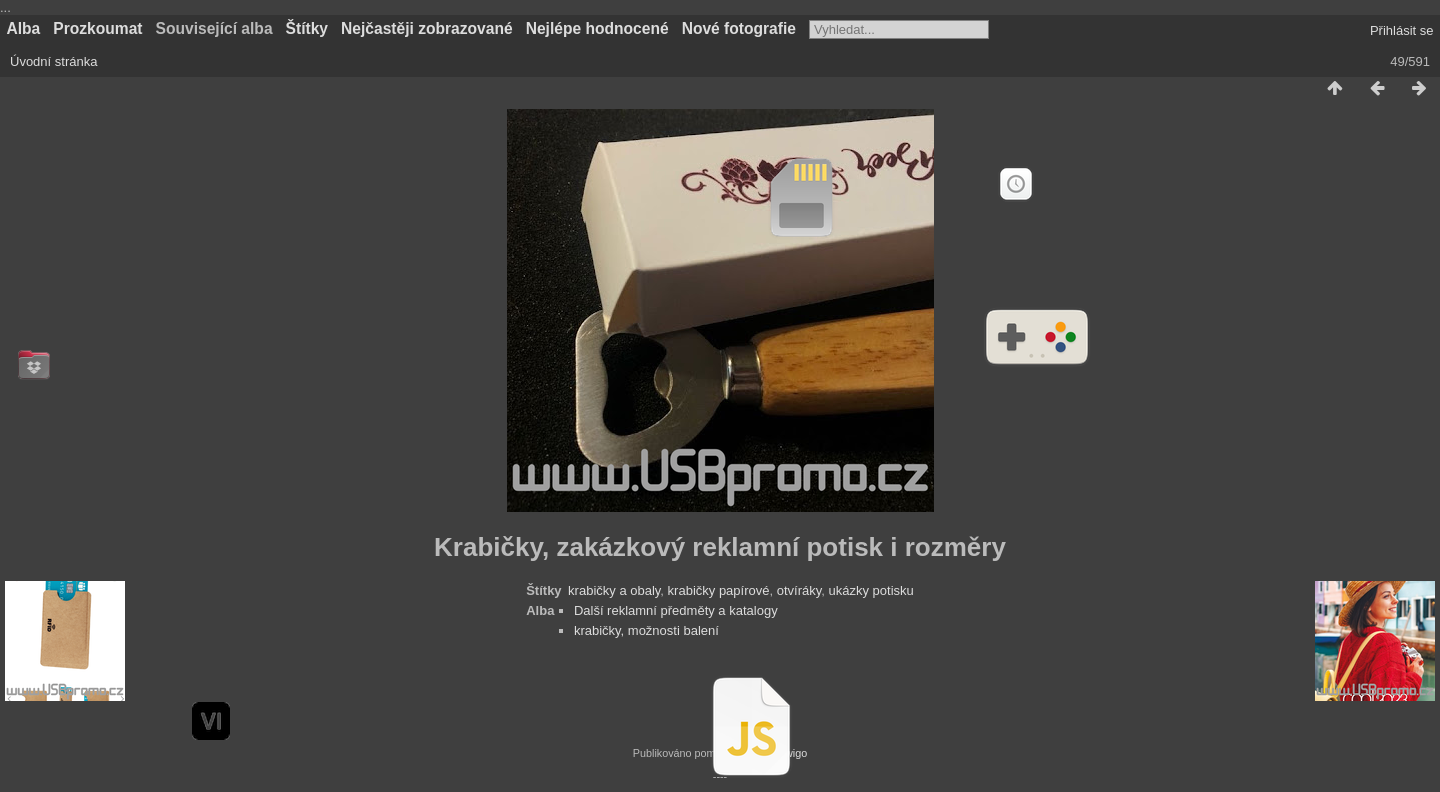 The width and height of the screenshot is (1440, 792). I want to click on open your dropbox folder, so click(34, 364).